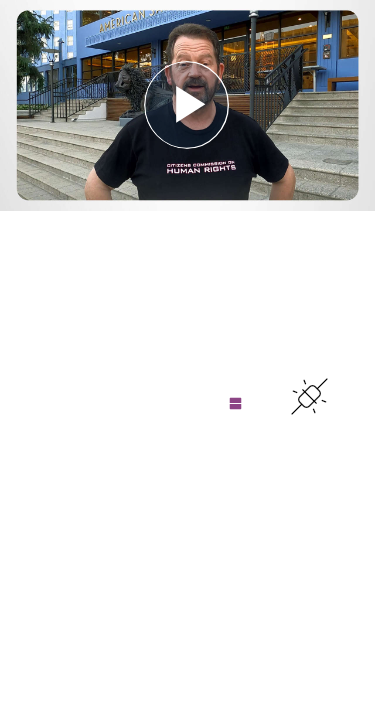 This screenshot has width=375, height=720. What do you see at coordinates (309, 396) in the screenshot?
I see `indicates an active connection established` at bounding box center [309, 396].